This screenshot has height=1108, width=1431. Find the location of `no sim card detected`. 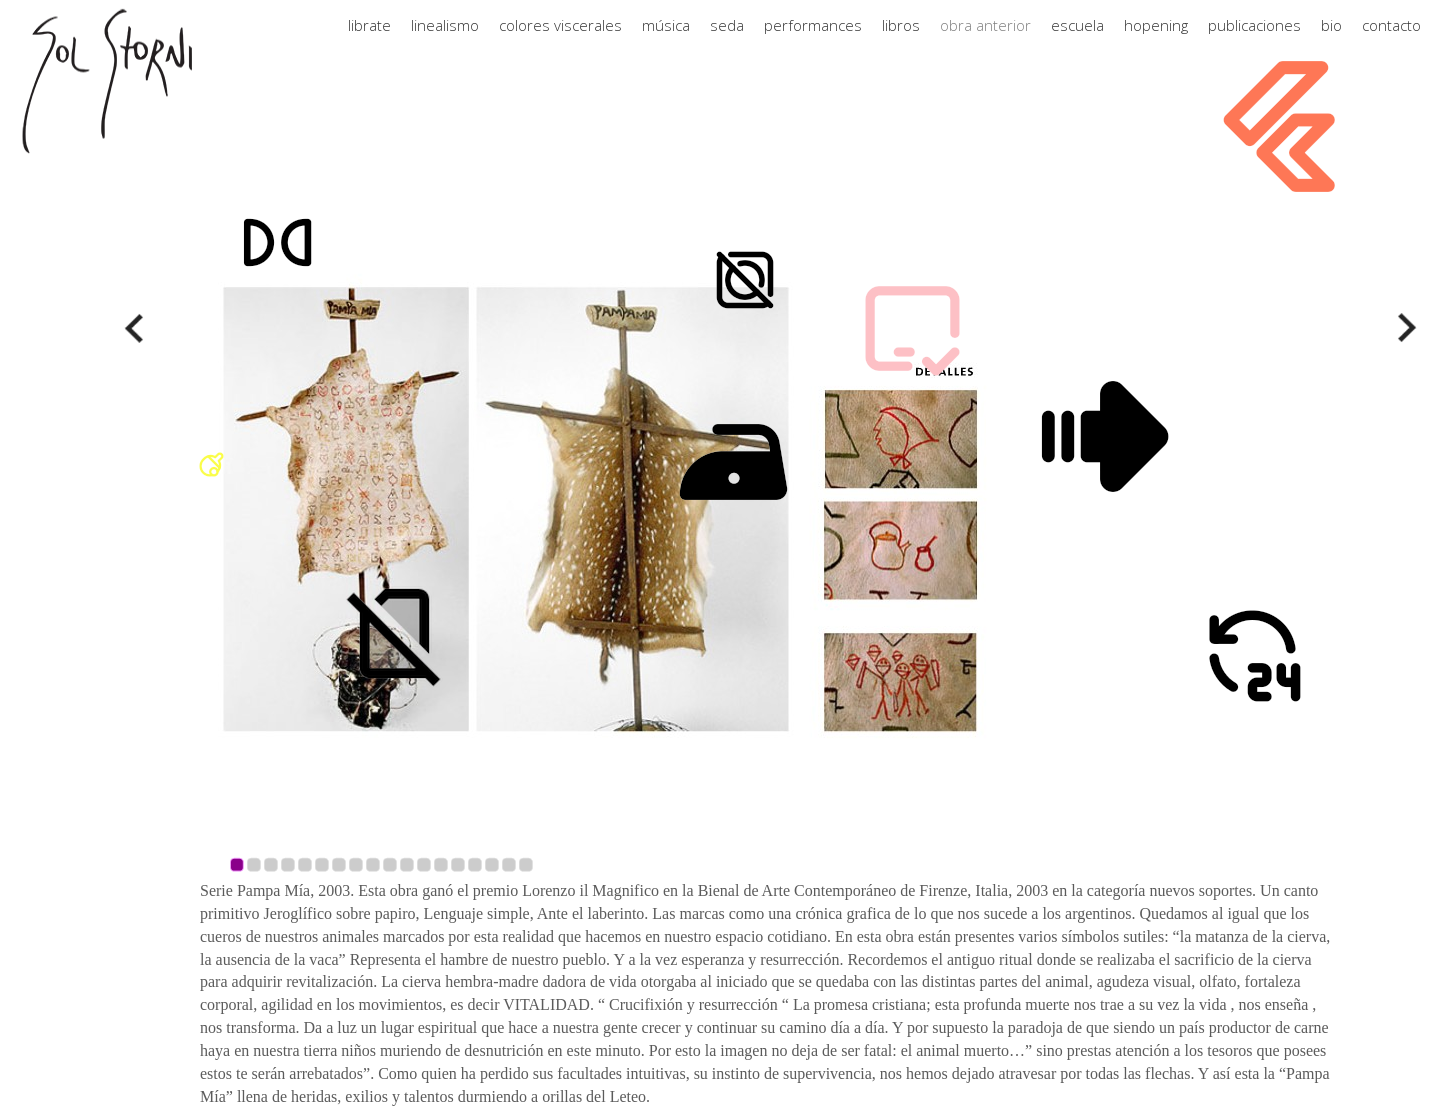

no sim card detected is located at coordinates (394, 633).